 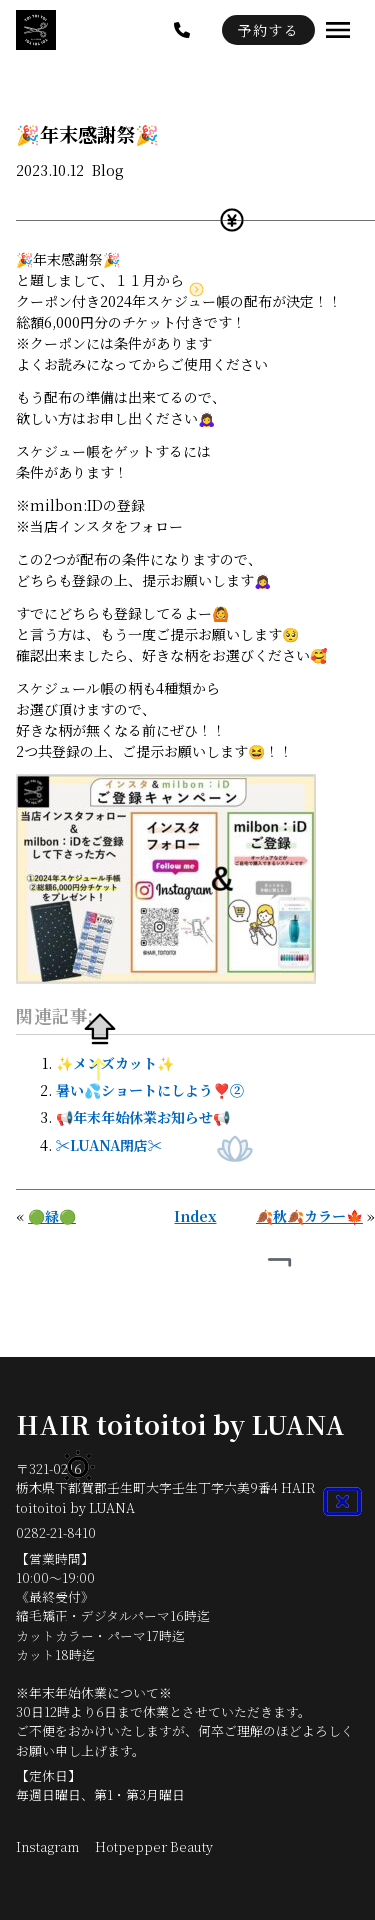 I want to click on go to next item or screen, so click(x=196, y=289).